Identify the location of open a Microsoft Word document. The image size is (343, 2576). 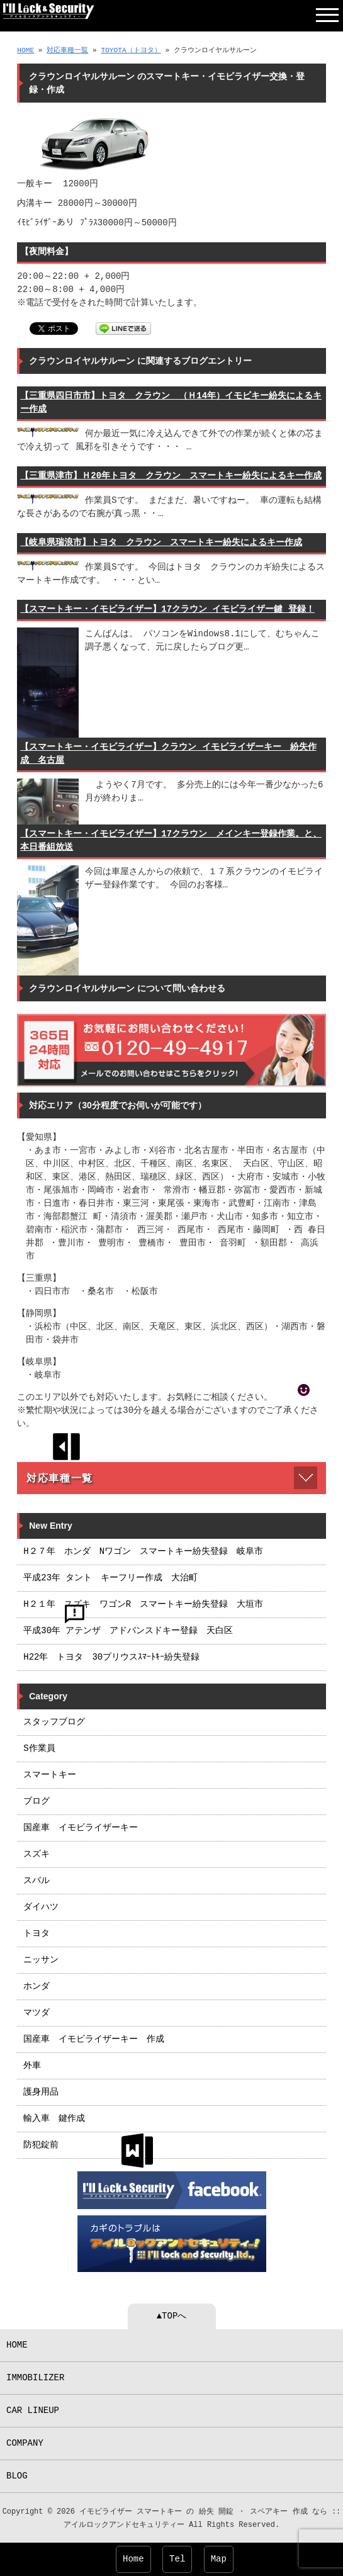
(137, 2151).